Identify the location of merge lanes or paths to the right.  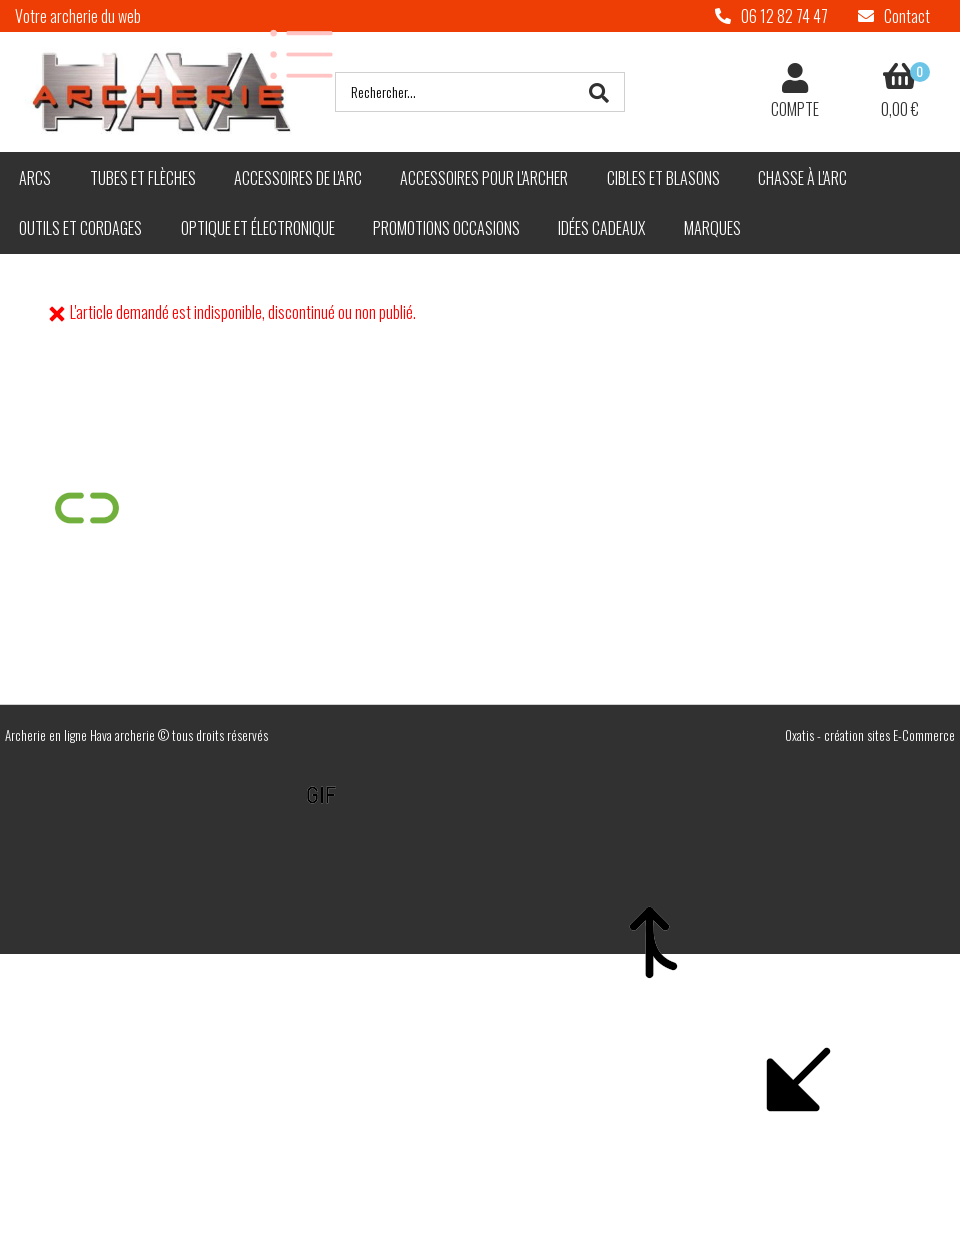
(649, 942).